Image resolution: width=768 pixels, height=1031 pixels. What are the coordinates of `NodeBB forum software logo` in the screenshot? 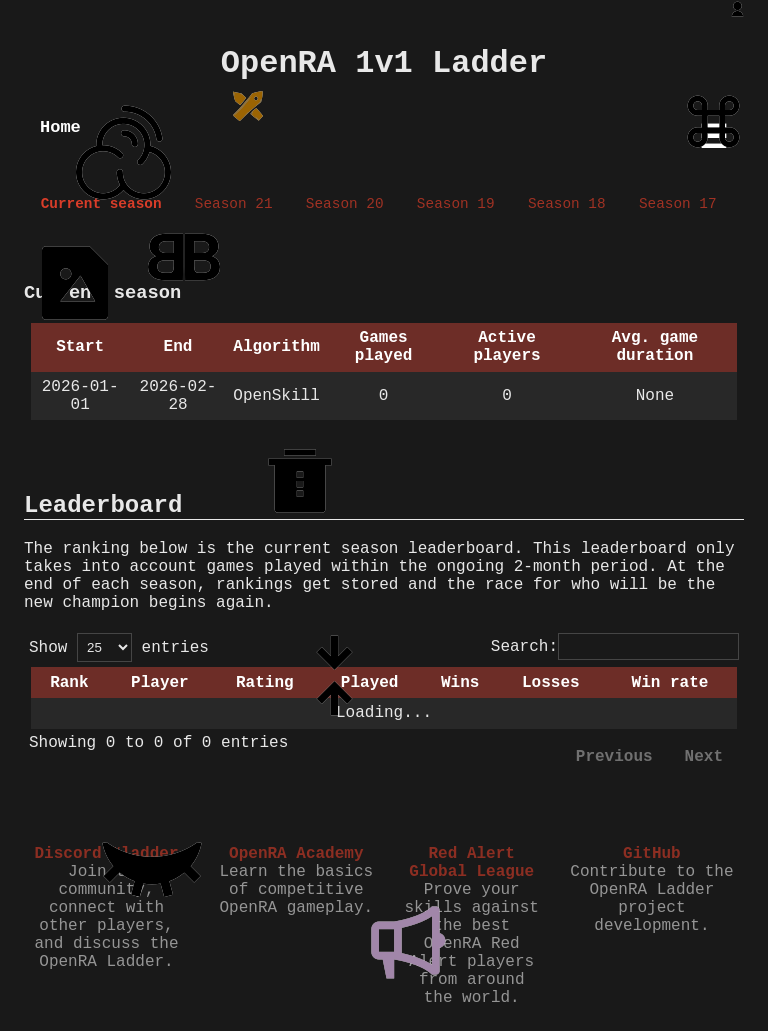 It's located at (184, 257).